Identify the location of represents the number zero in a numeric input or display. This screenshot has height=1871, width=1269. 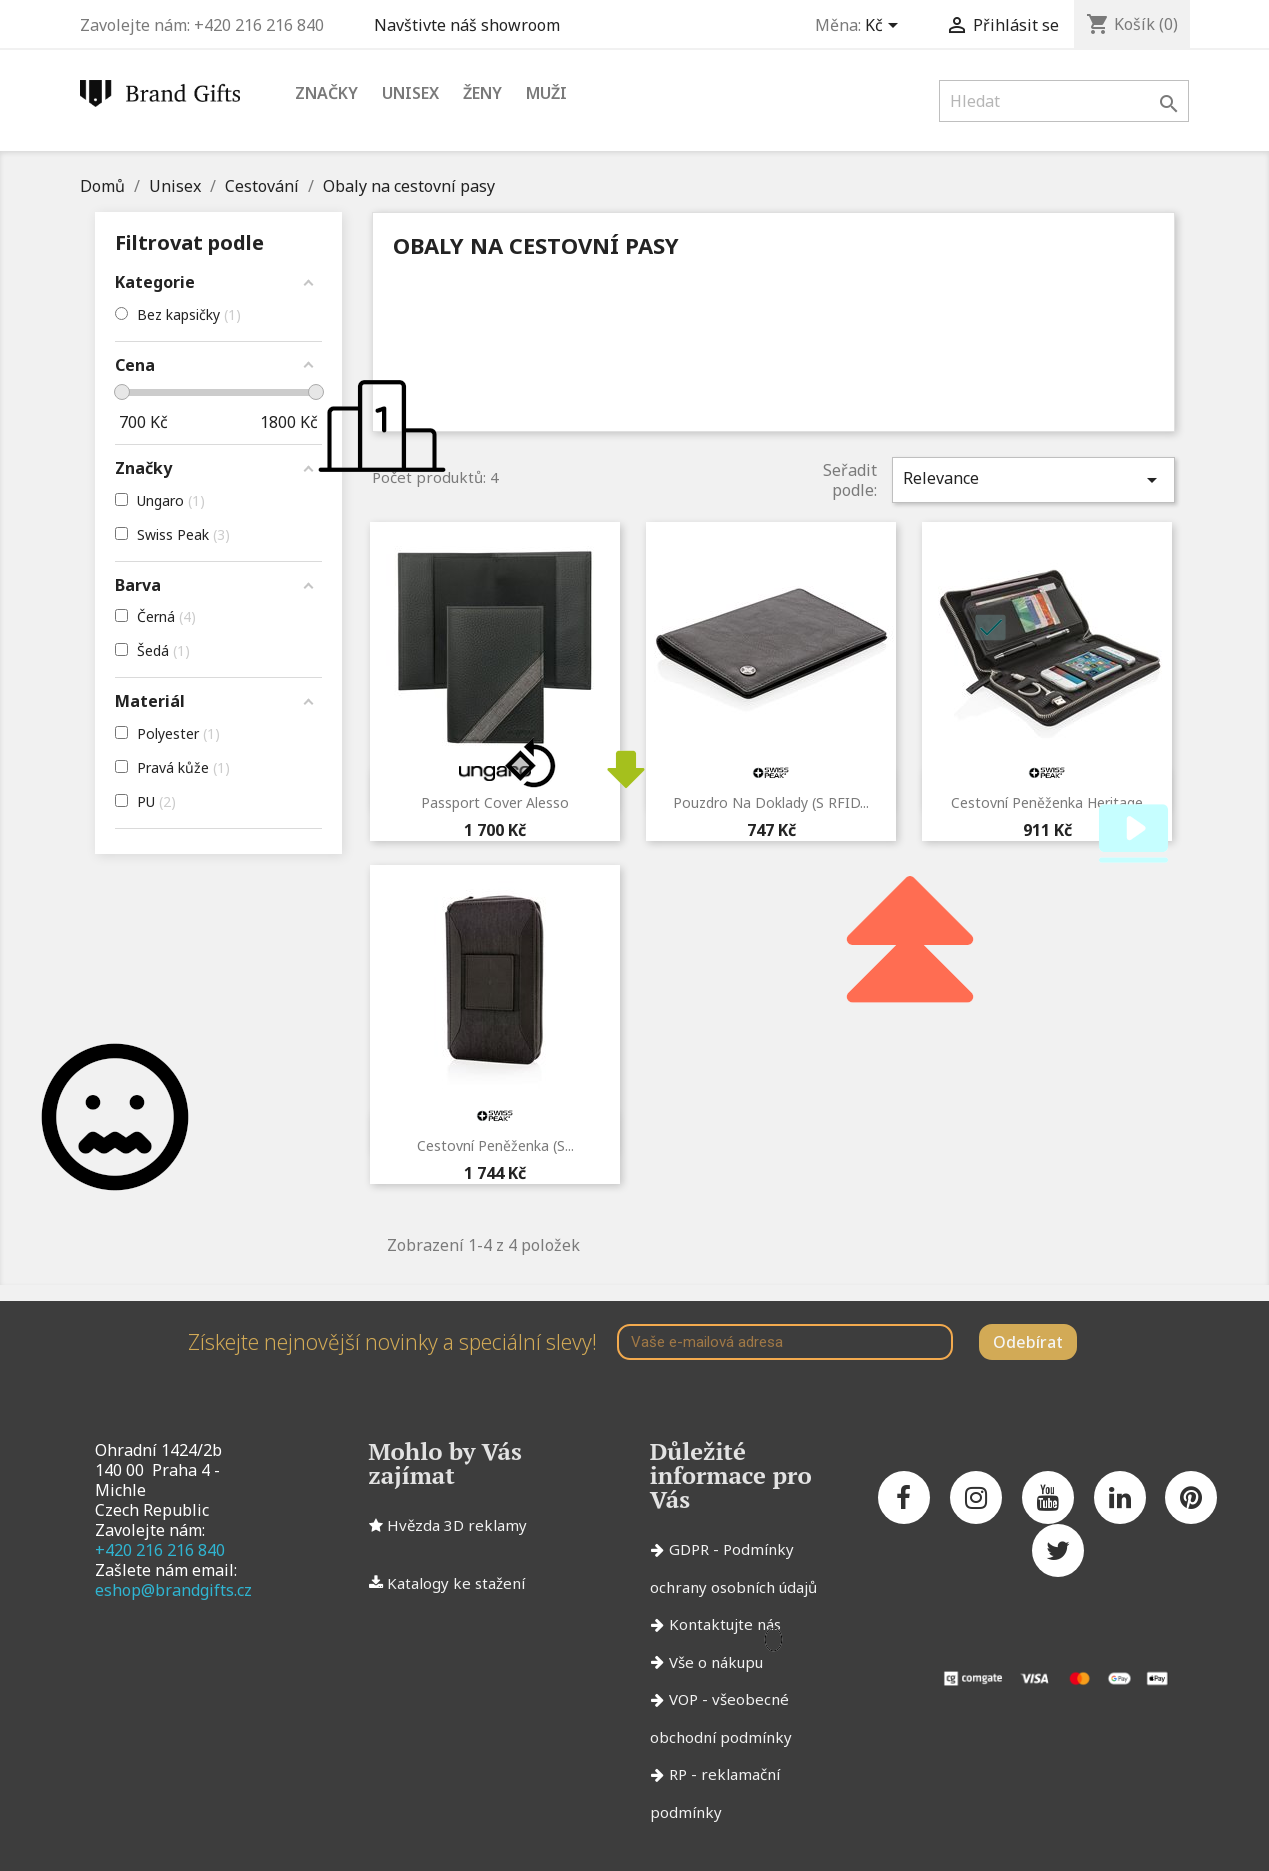
(773, 1639).